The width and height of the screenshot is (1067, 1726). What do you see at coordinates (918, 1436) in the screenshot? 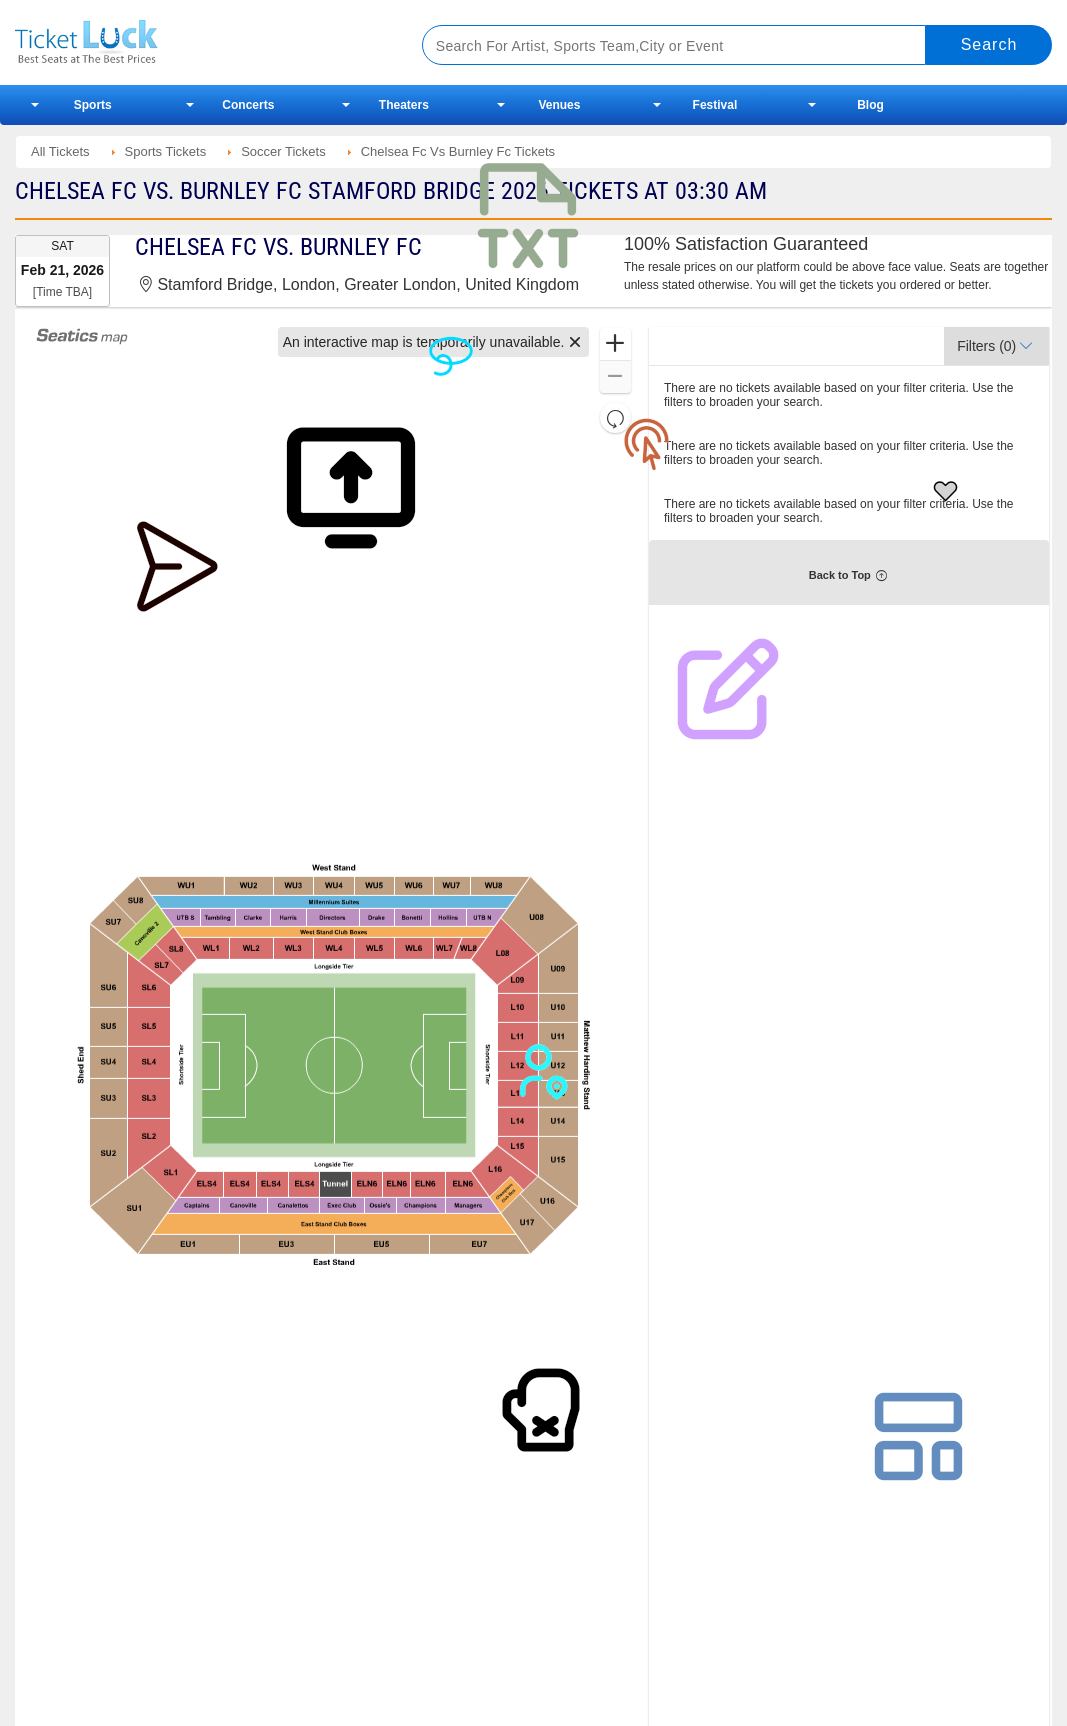
I see `select a page layout template` at bounding box center [918, 1436].